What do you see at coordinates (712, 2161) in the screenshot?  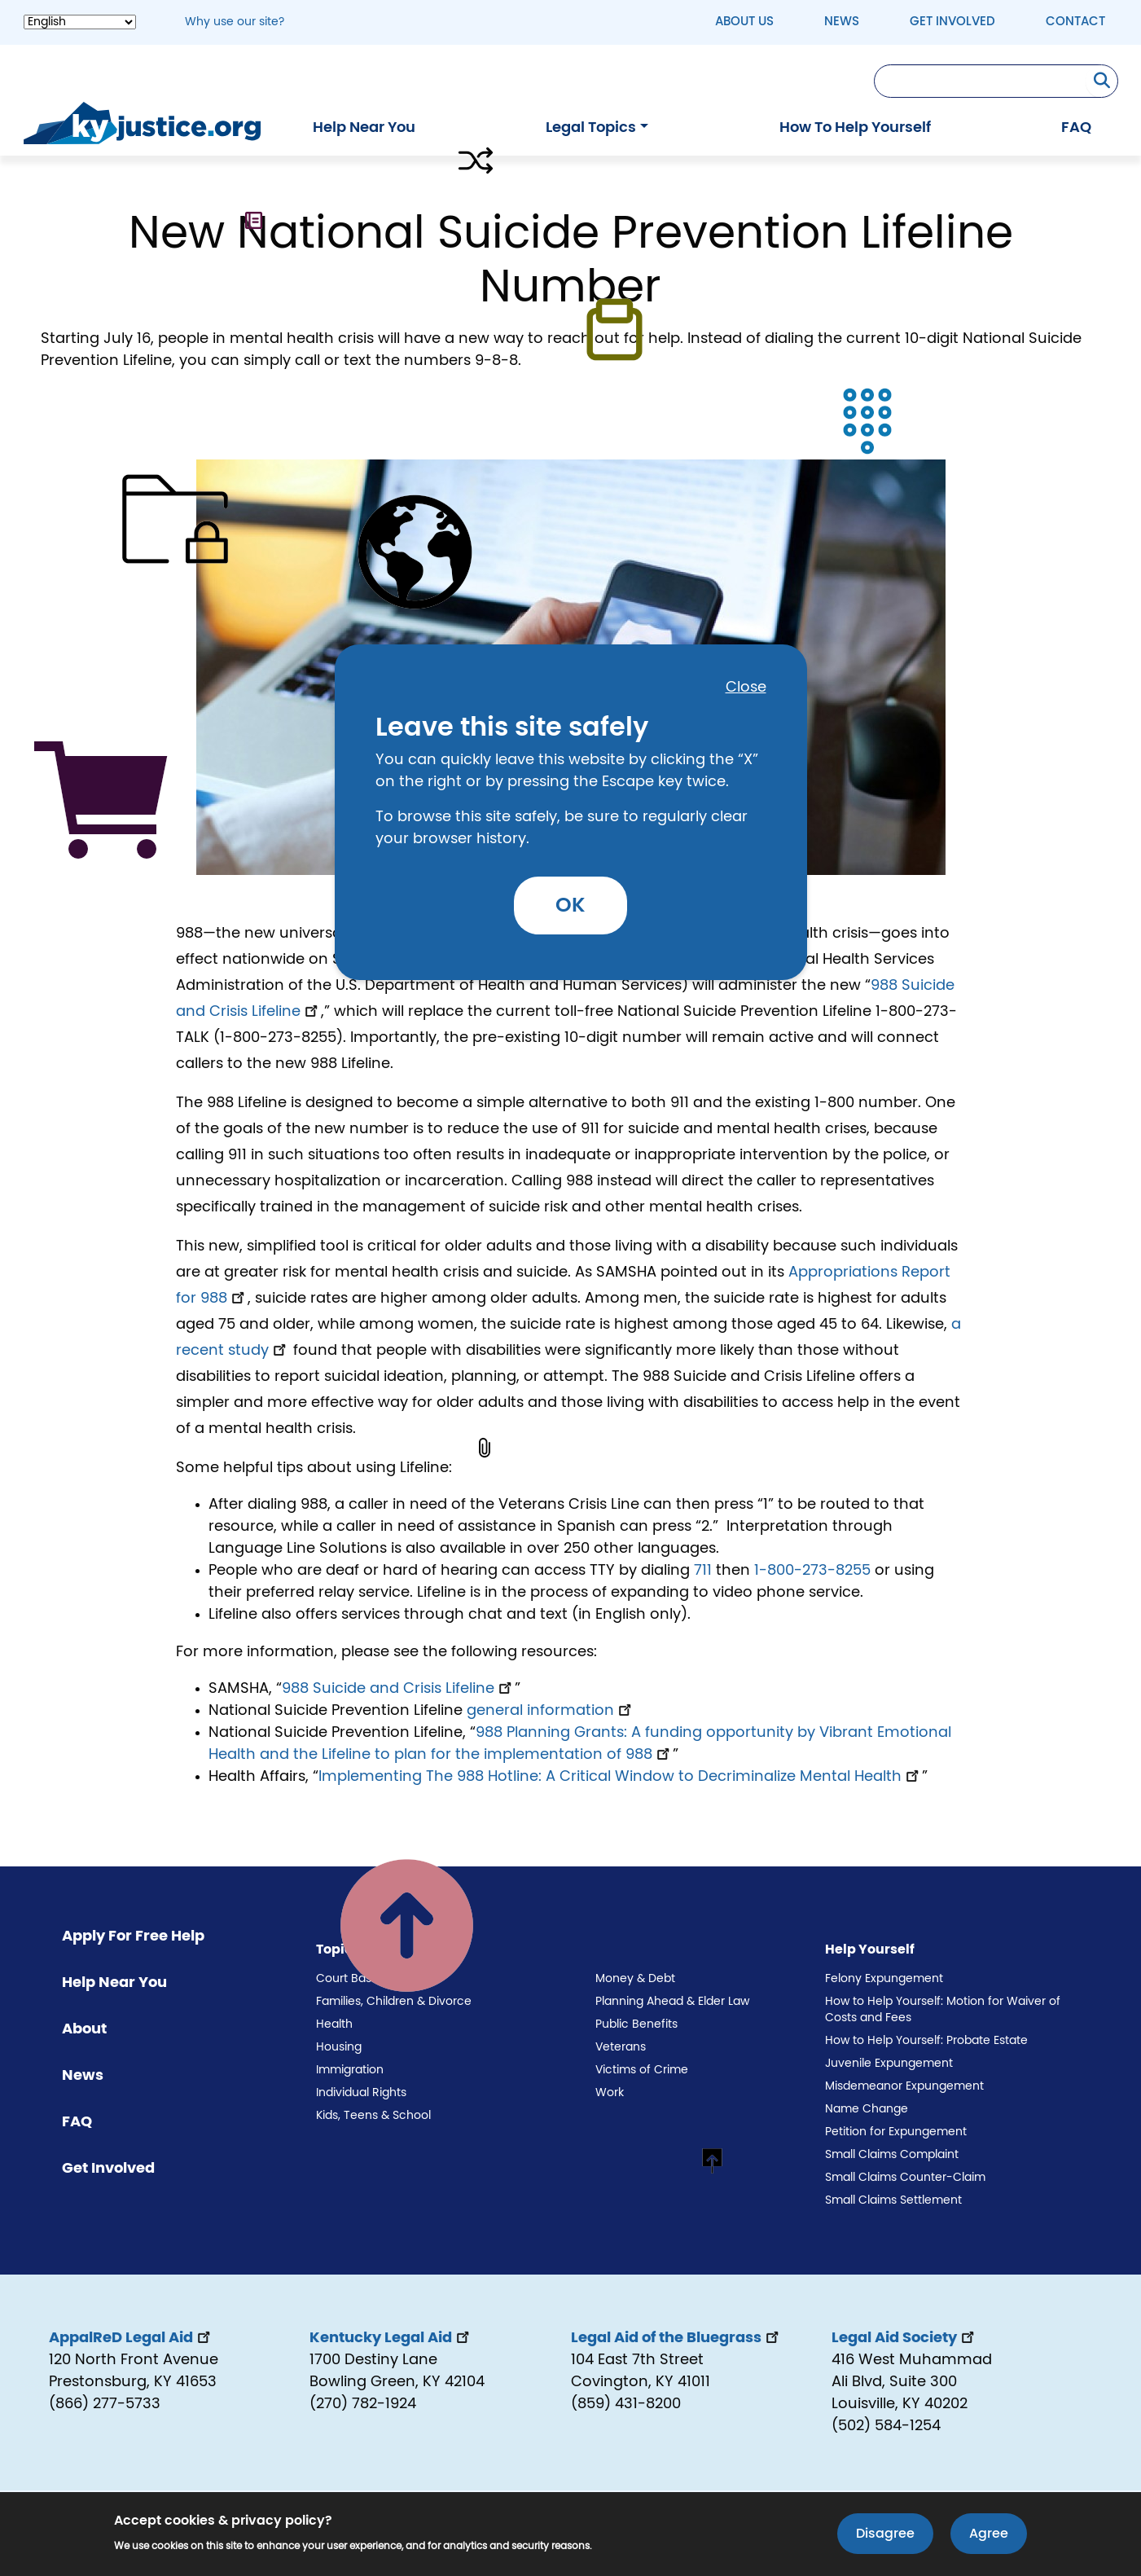 I see `upload or push content to a server` at bounding box center [712, 2161].